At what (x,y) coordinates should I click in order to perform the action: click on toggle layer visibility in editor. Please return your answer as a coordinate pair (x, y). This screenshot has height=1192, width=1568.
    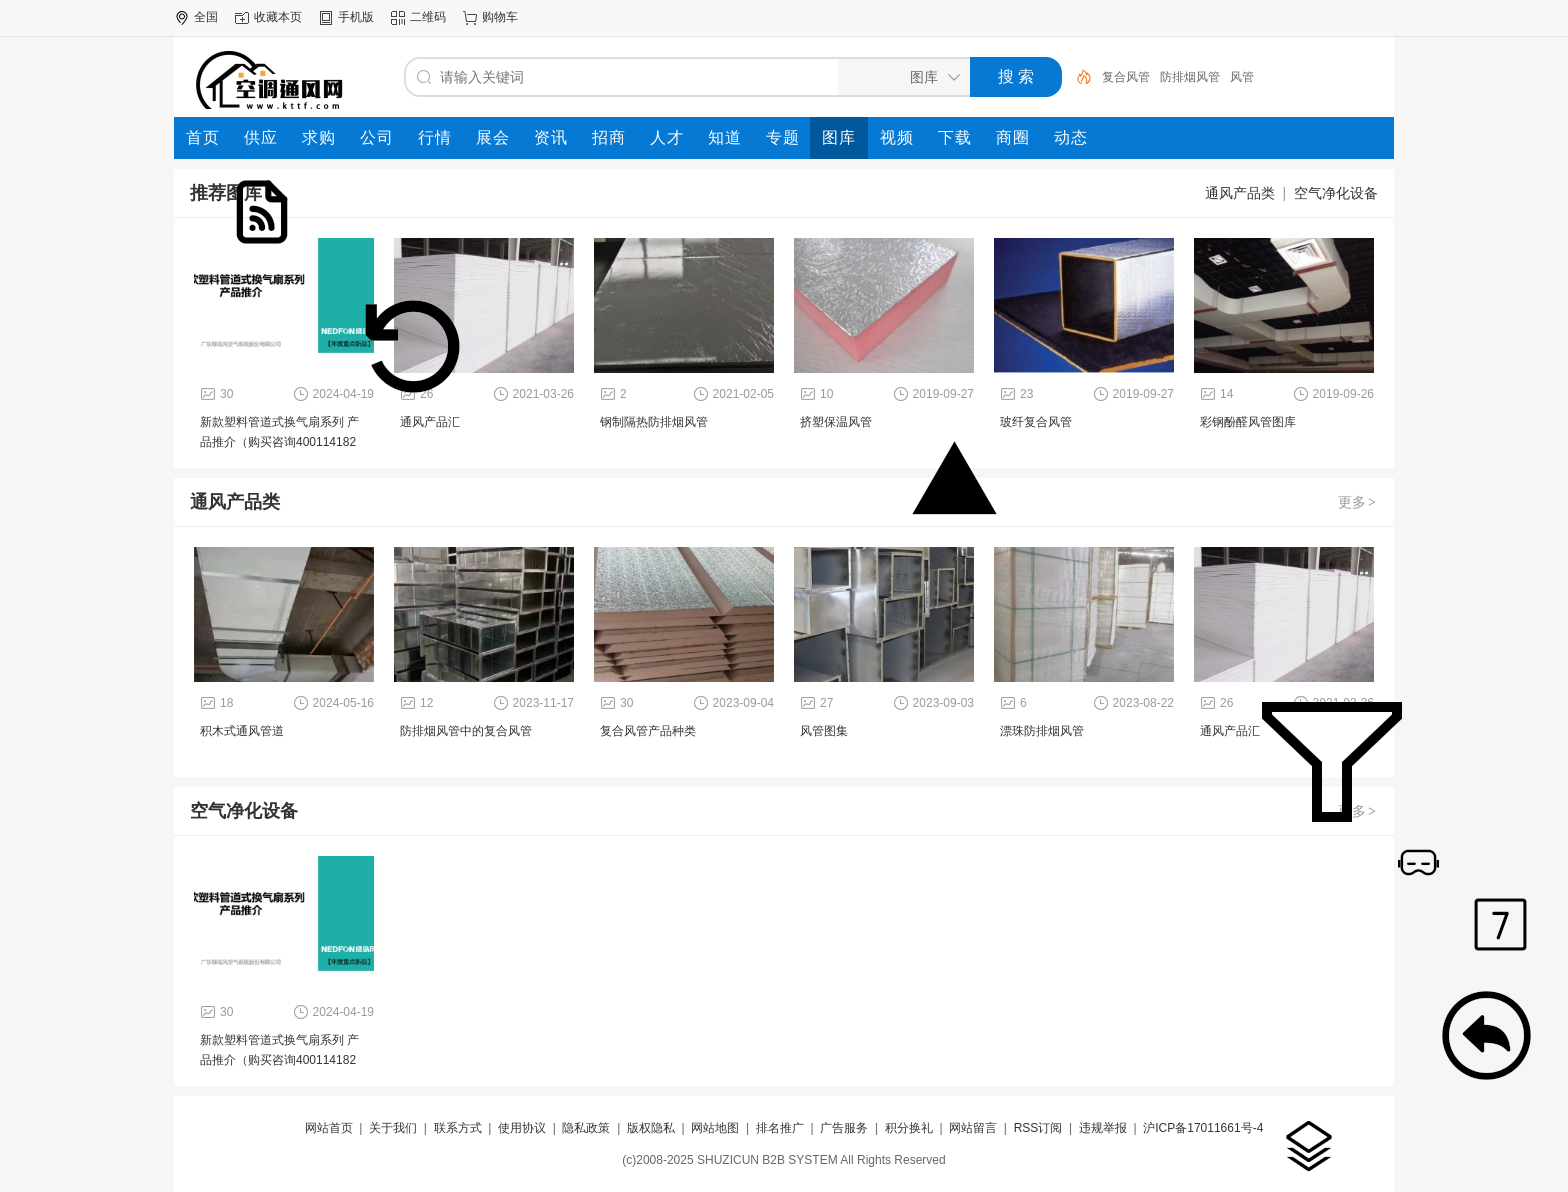
    Looking at the image, I should click on (1309, 1146).